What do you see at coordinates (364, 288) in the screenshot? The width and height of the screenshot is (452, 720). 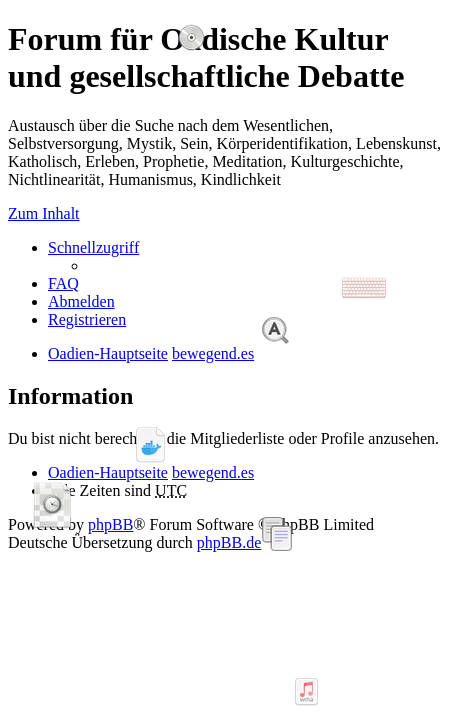 I see `bluetooth keyboard connected` at bounding box center [364, 288].